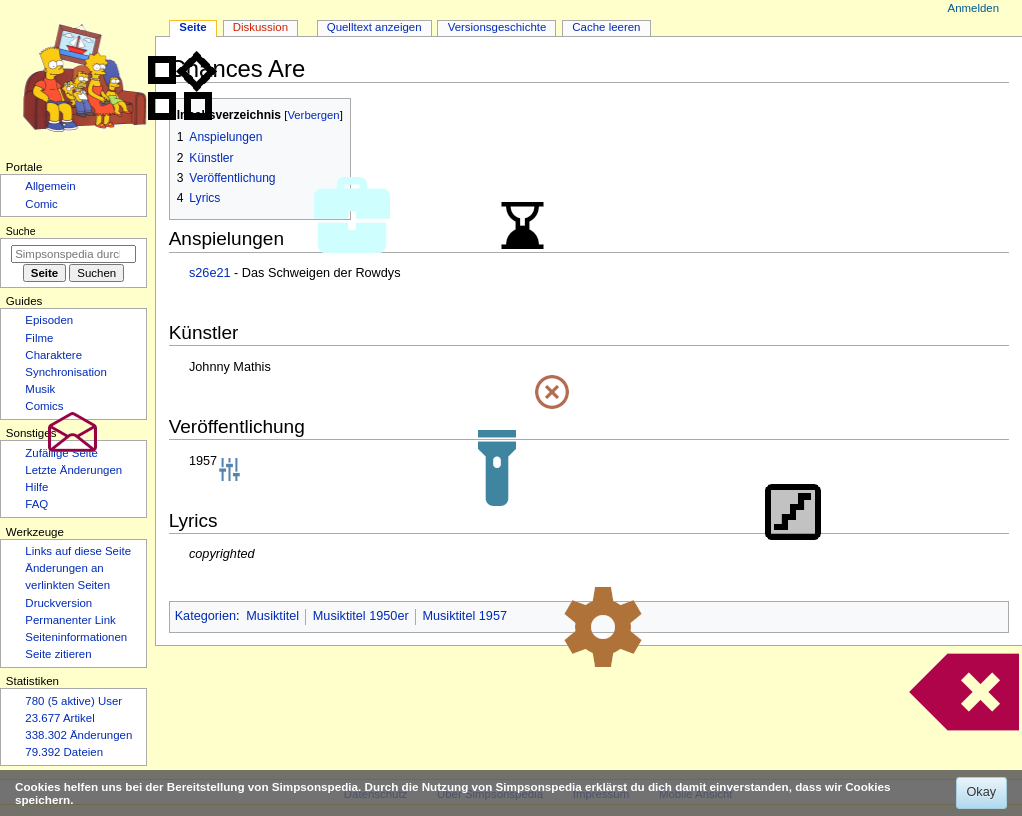 Image resolution: width=1022 pixels, height=816 pixels. I want to click on access settings, so click(603, 627).